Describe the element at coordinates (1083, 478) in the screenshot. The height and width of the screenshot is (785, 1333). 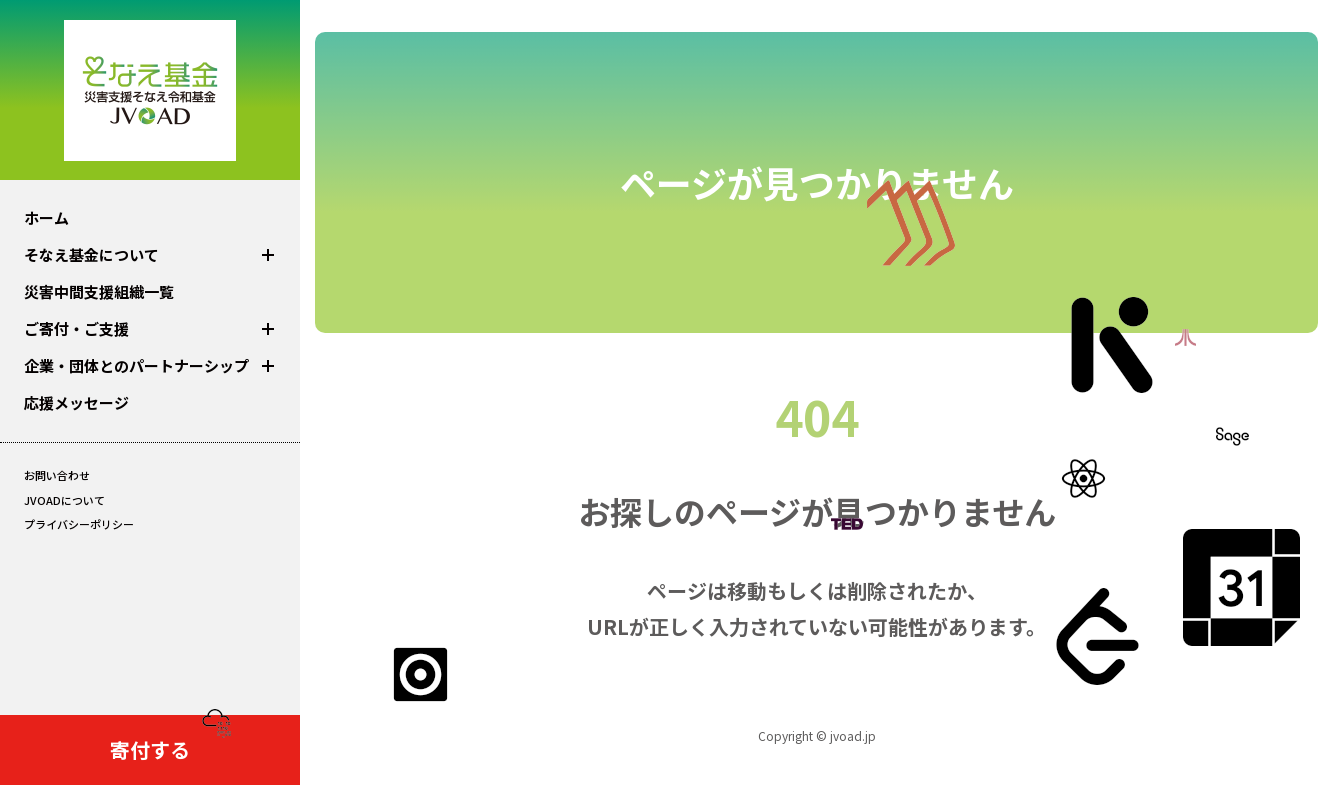
I see `react.js framework logo` at that location.